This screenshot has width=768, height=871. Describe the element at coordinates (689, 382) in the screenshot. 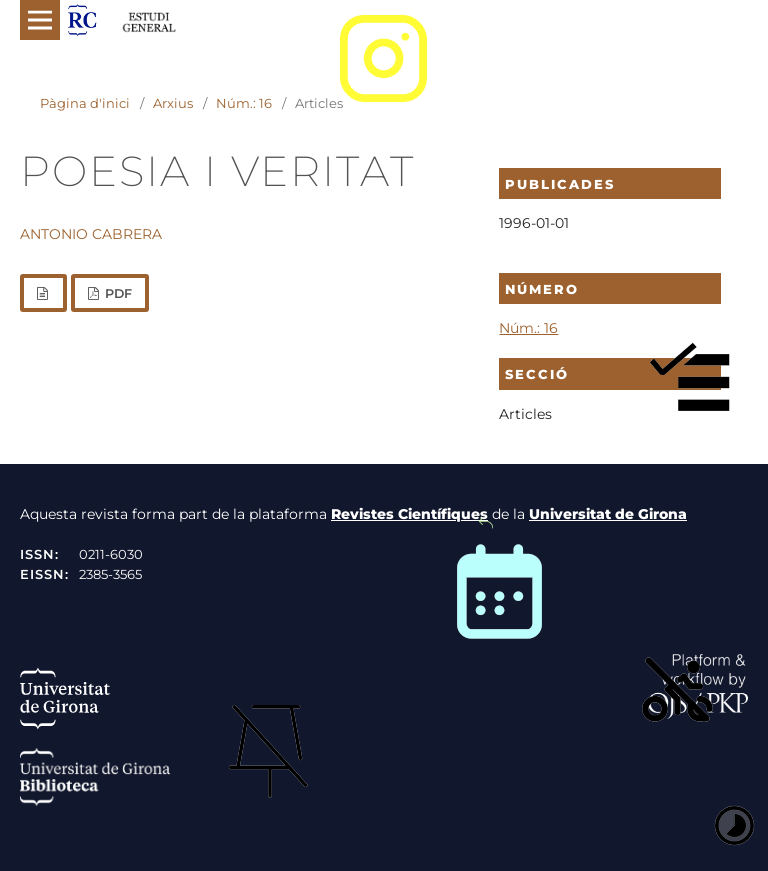

I see `view task list or to-do items` at that location.